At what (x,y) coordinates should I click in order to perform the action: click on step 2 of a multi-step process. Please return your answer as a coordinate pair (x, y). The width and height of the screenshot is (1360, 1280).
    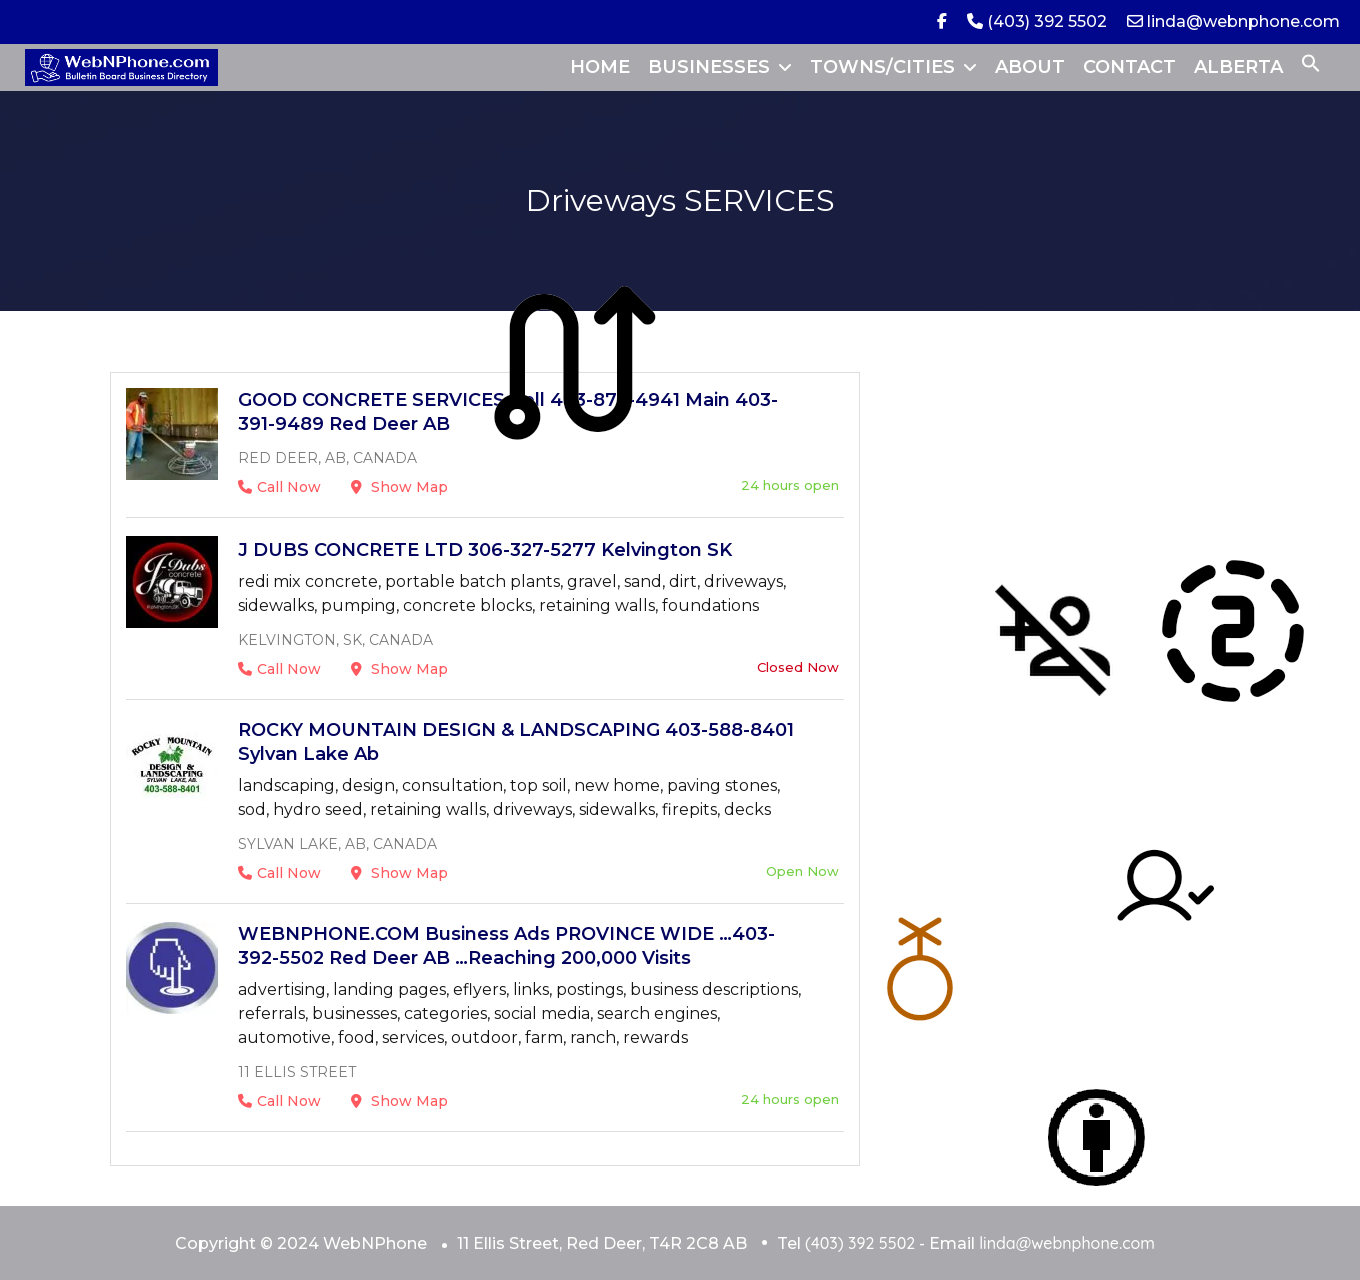
    Looking at the image, I should click on (1233, 631).